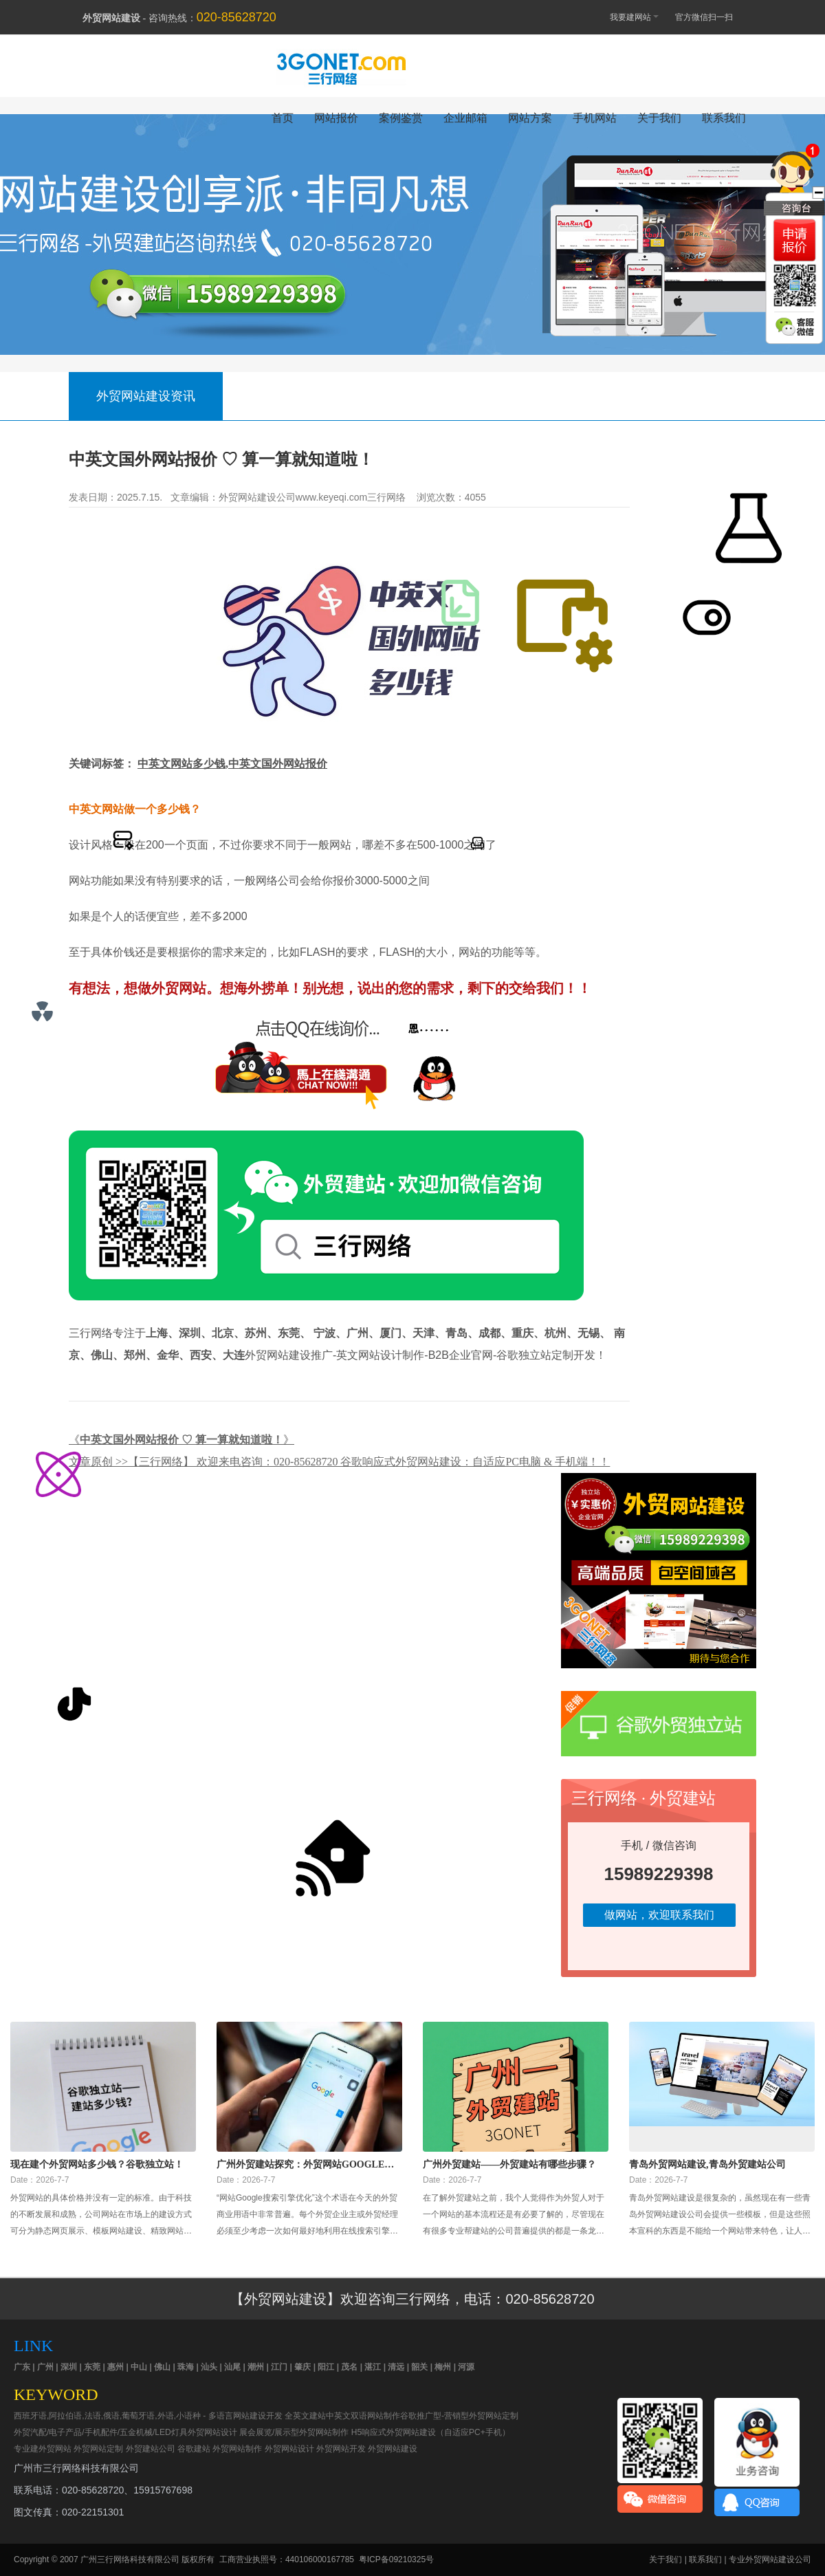  Describe the element at coordinates (477, 843) in the screenshot. I see `browse furniture or home decor items` at that location.